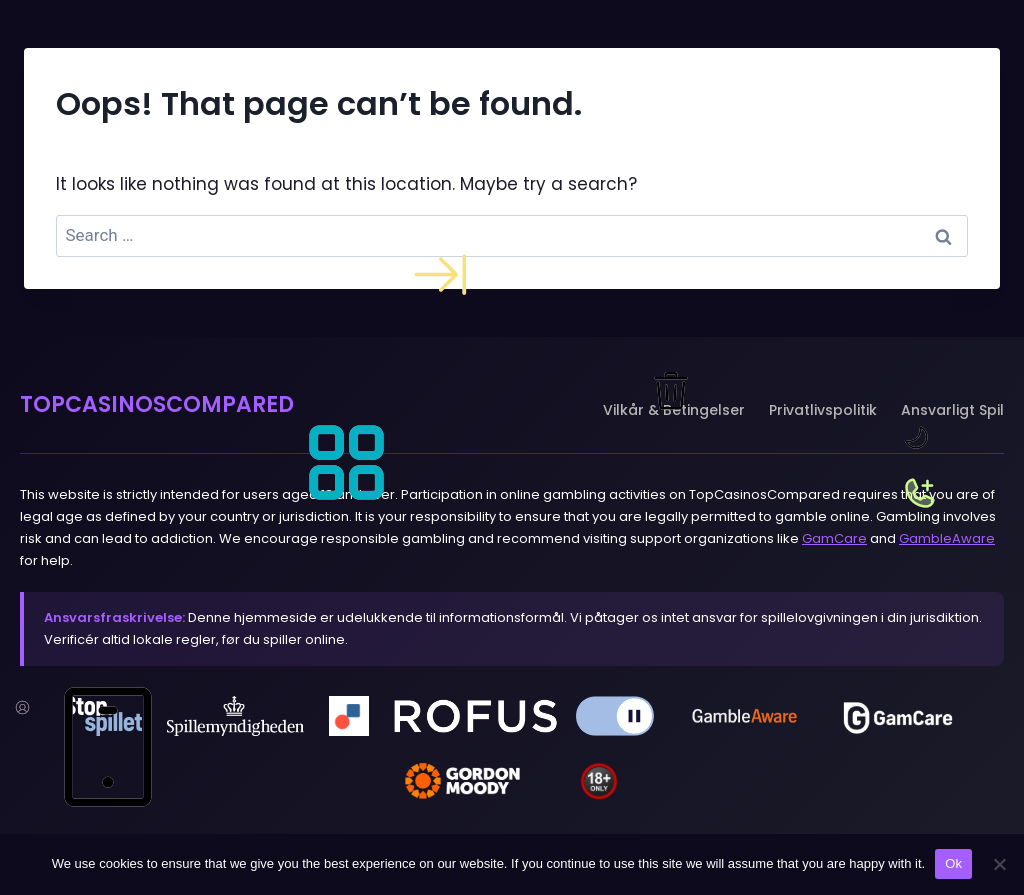 This screenshot has height=895, width=1024. I want to click on move item to the end of a list, so click(441, 274).